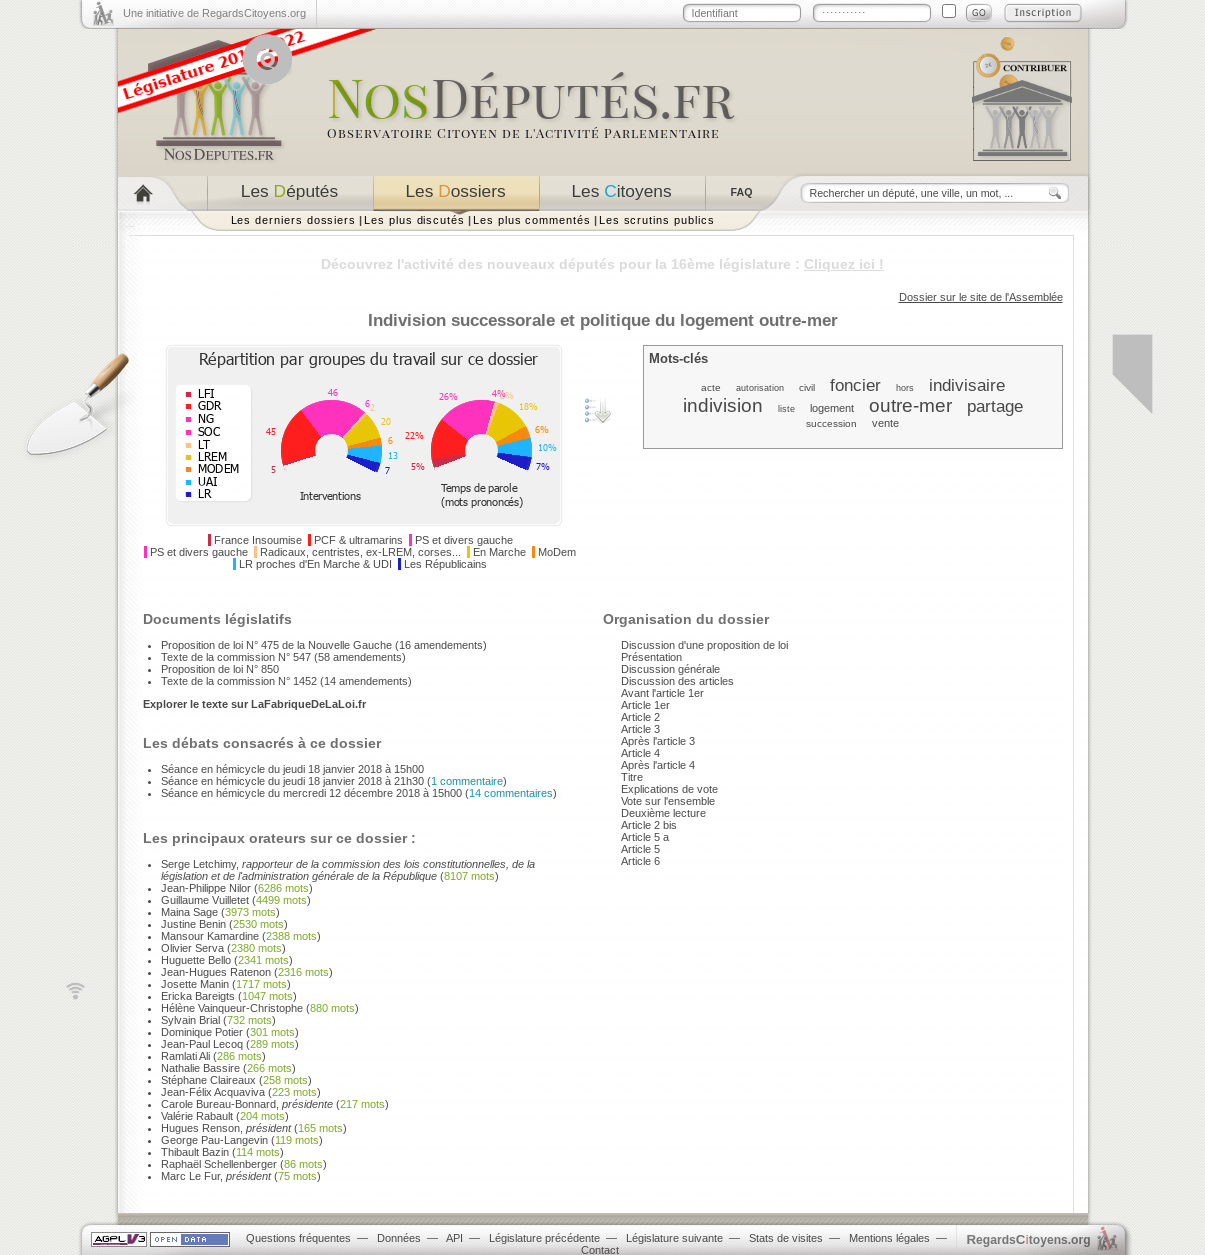 This screenshot has height=1255, width=1205. What do you see at coordinates (78, 406) in the screenshot?
I see `access development tools and programming applications` at bounding box center [78, 406].